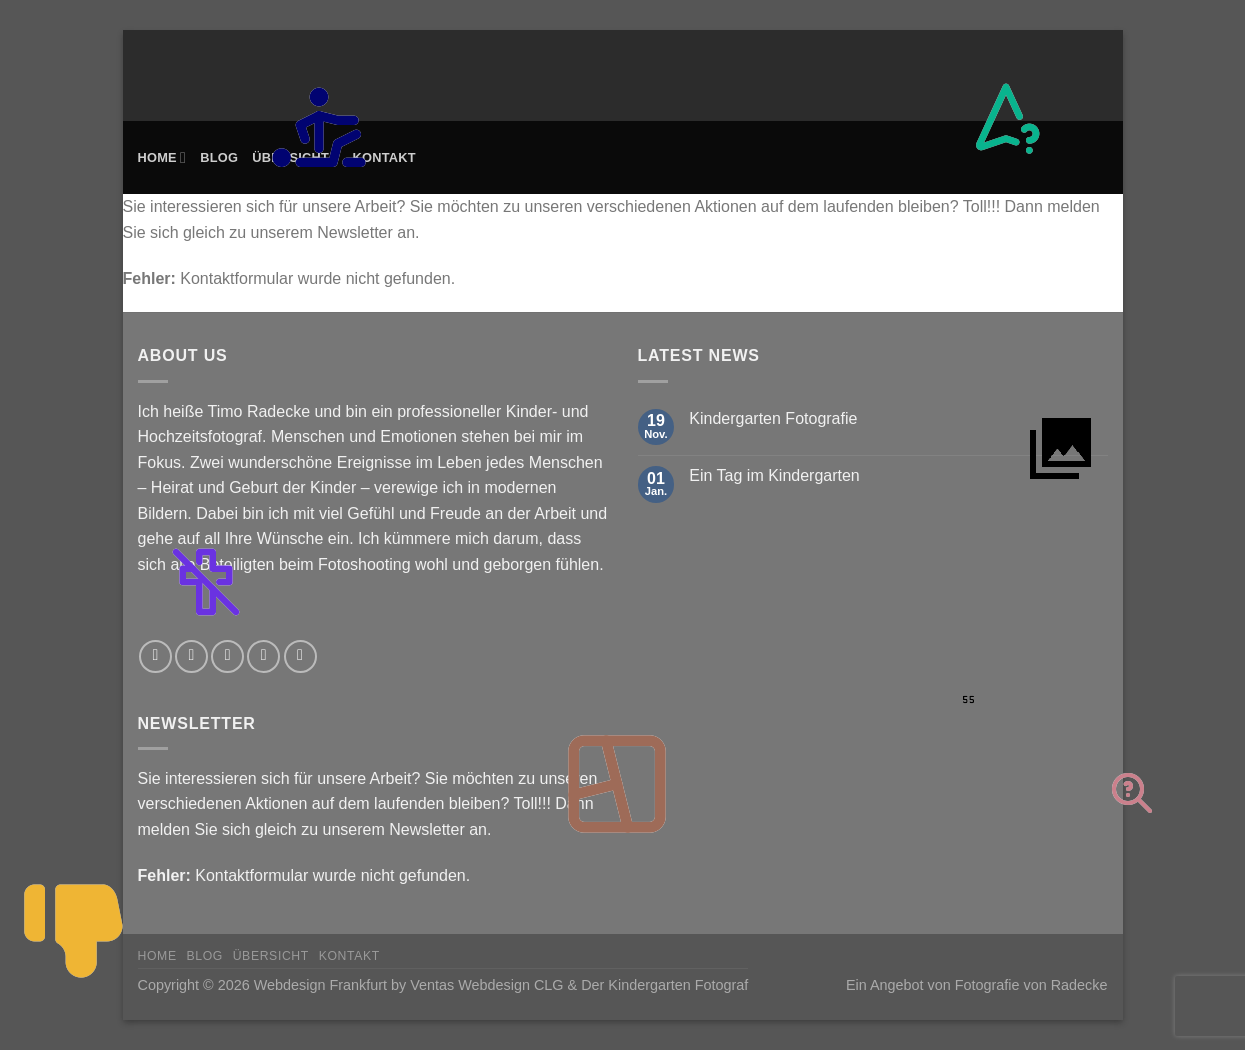 Image resolution: width=1245 pixels, height=1050 pixels. I want to click on switch to collage layout view, so click(617, 784).